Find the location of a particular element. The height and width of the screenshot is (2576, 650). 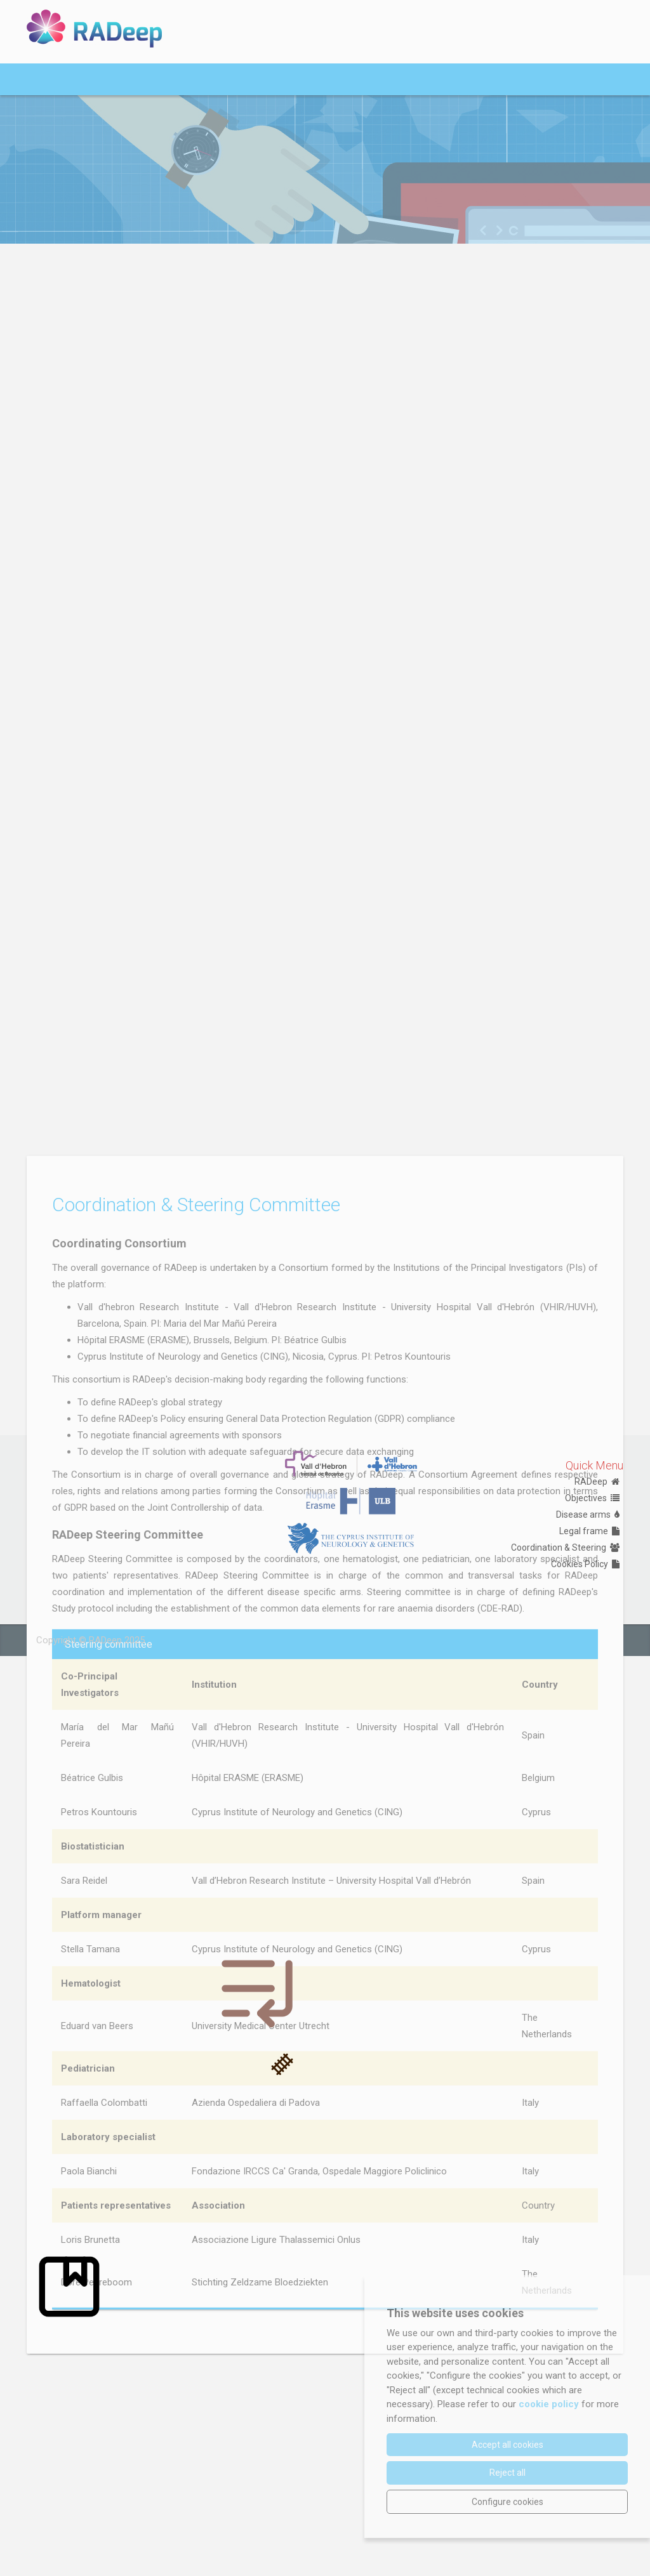

view train or rail transit options is located at coordinates (282, 2064).